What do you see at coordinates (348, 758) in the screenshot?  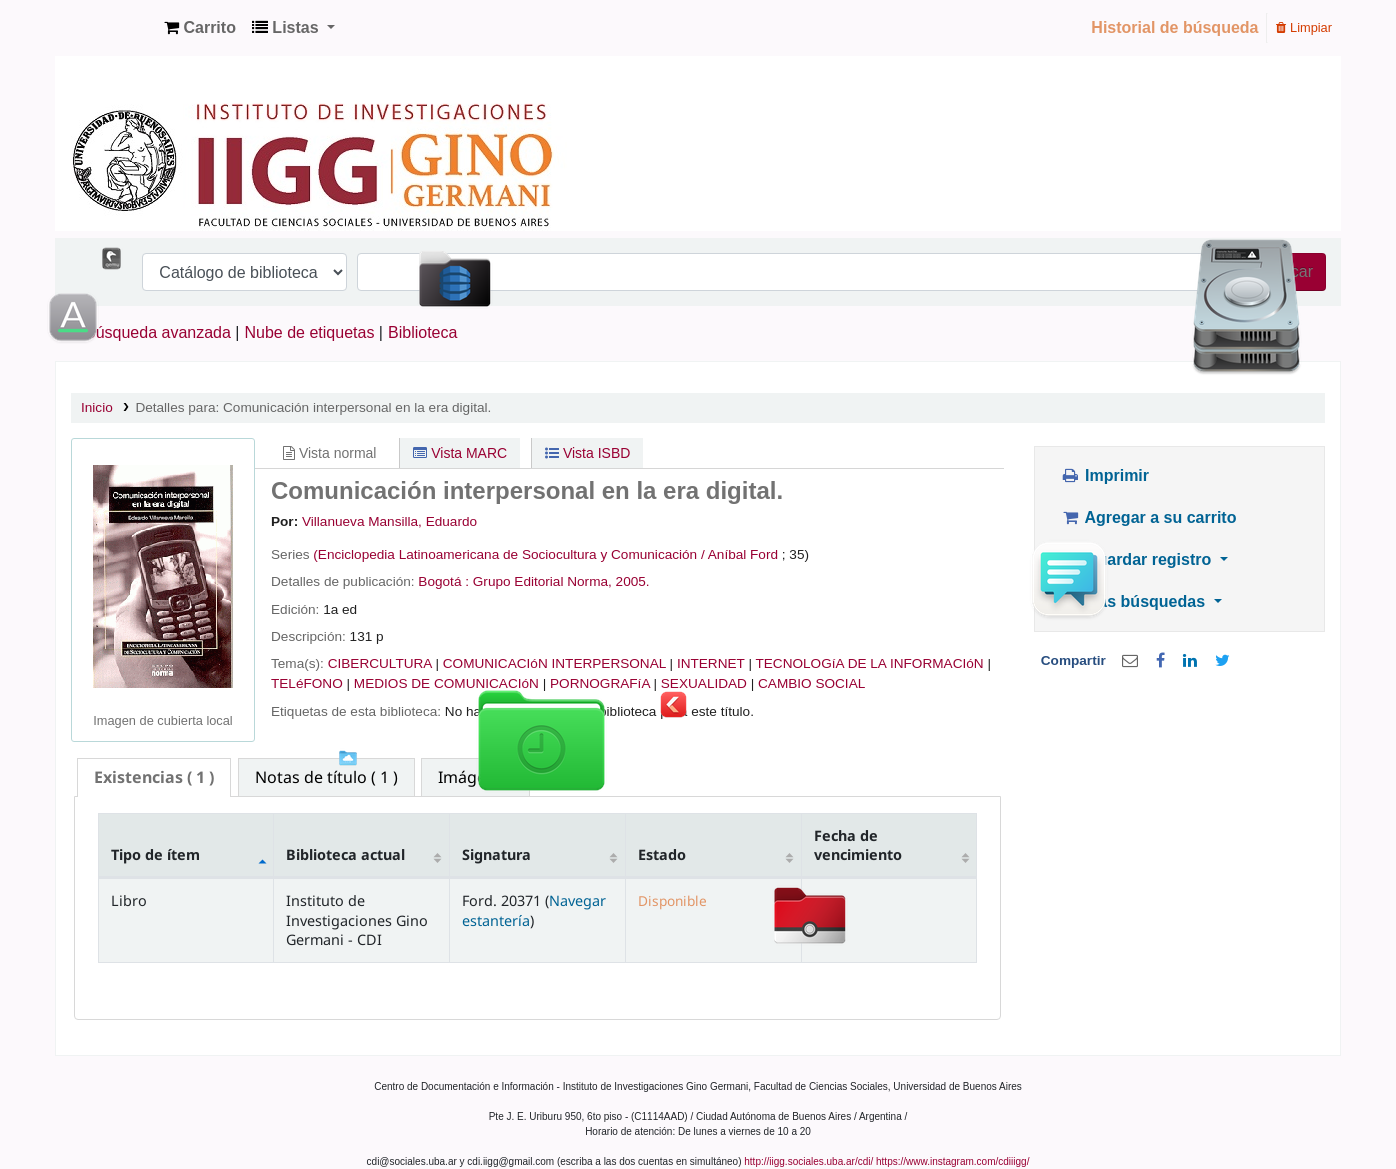 I see `access cloud storage or remote file connections` at bounding box center [348, 758].